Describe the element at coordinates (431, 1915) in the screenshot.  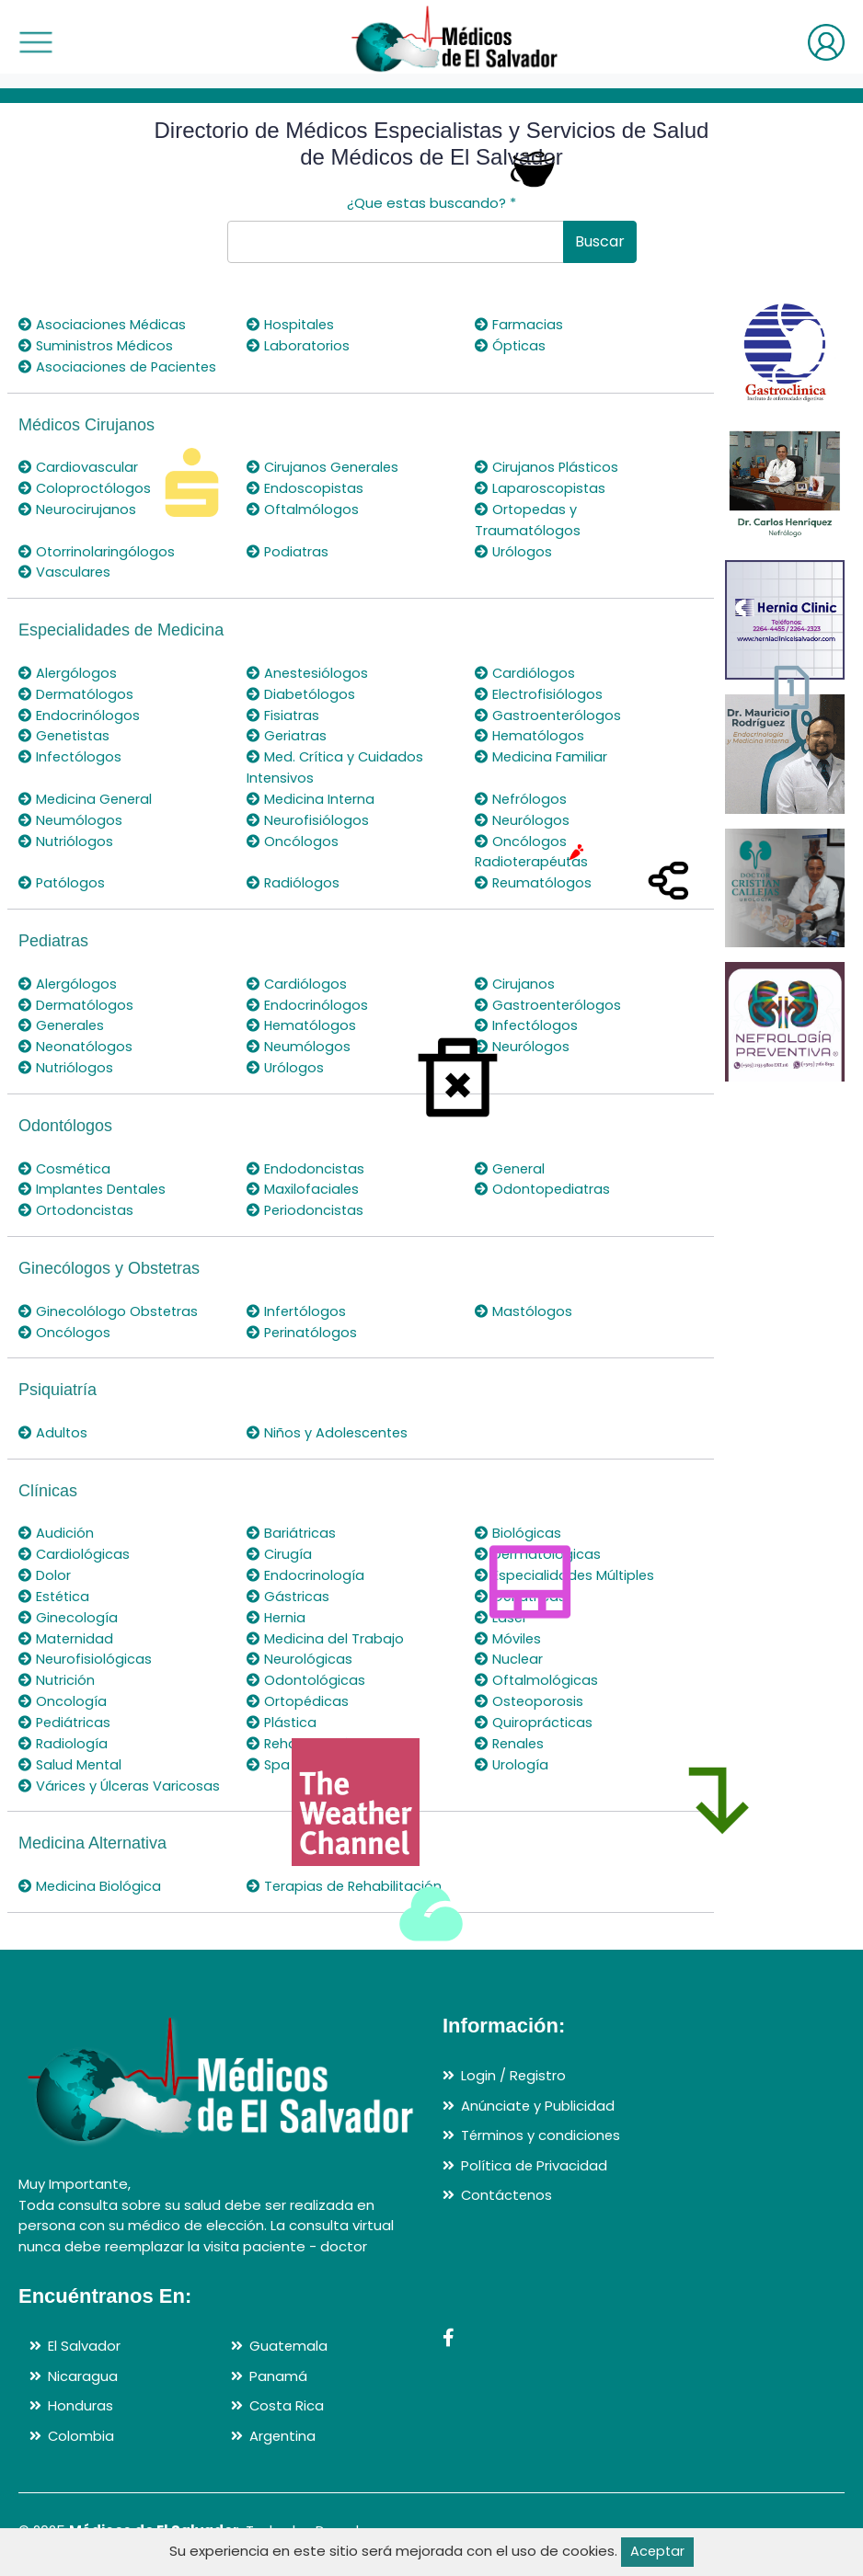
I see `access cloud storage` at that location.